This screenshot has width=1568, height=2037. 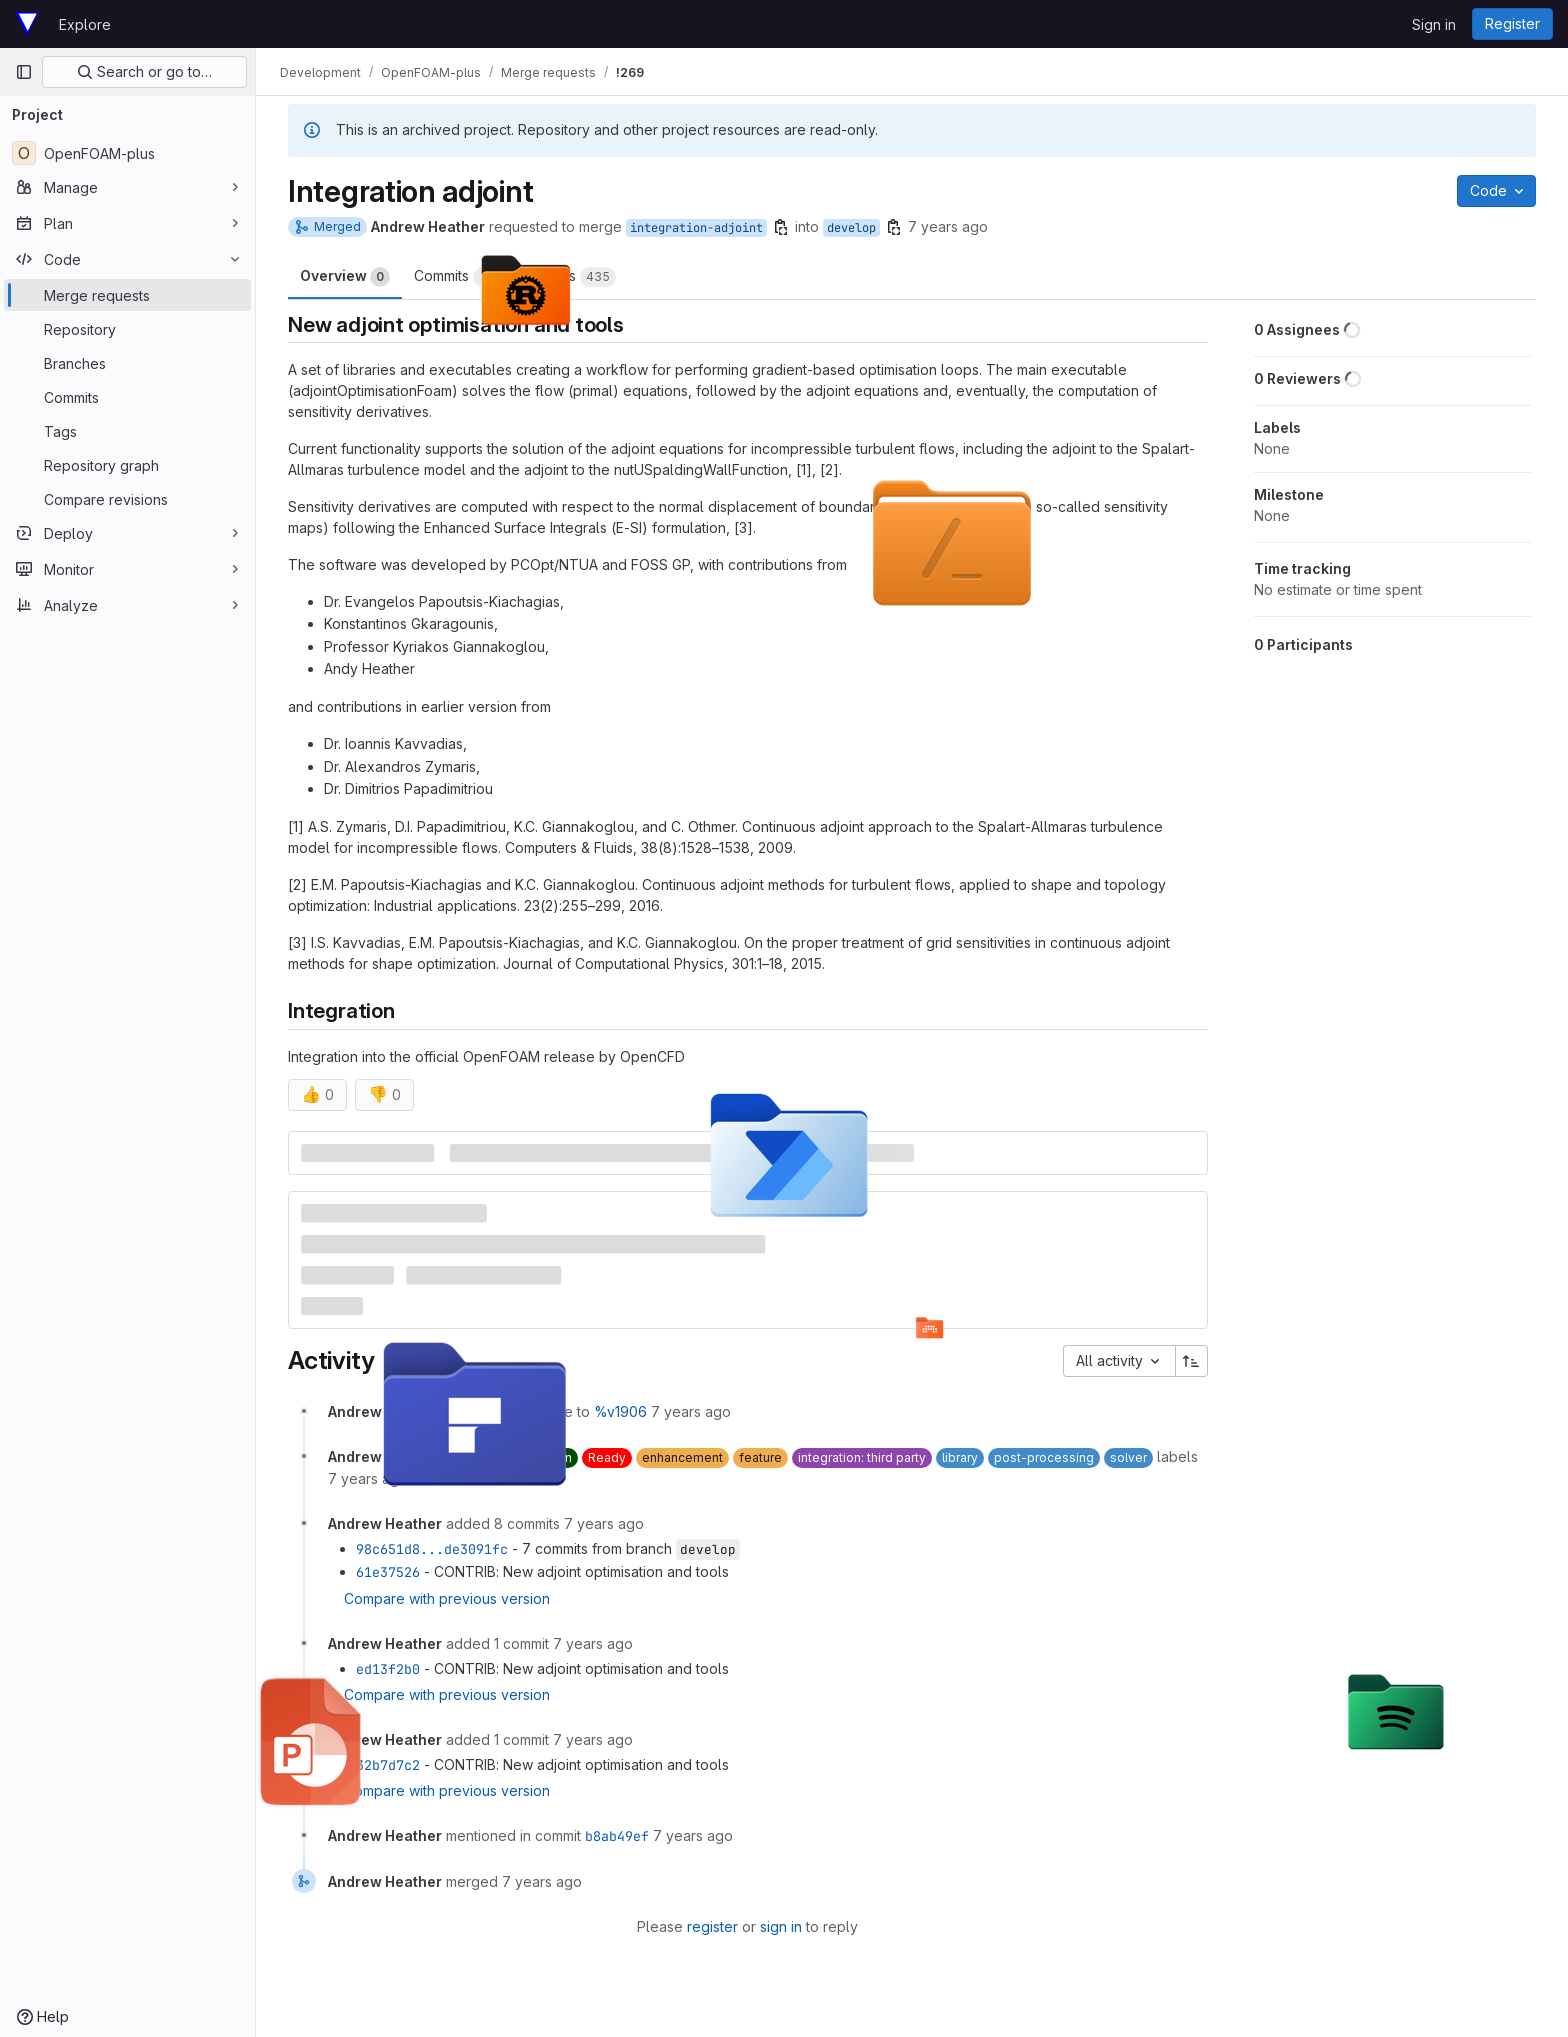 What do you see at coordinates (1395, 1714) in the screenshot?
I see `open folder containing spotify downloads or files` at bounding box center [1395, 1714].